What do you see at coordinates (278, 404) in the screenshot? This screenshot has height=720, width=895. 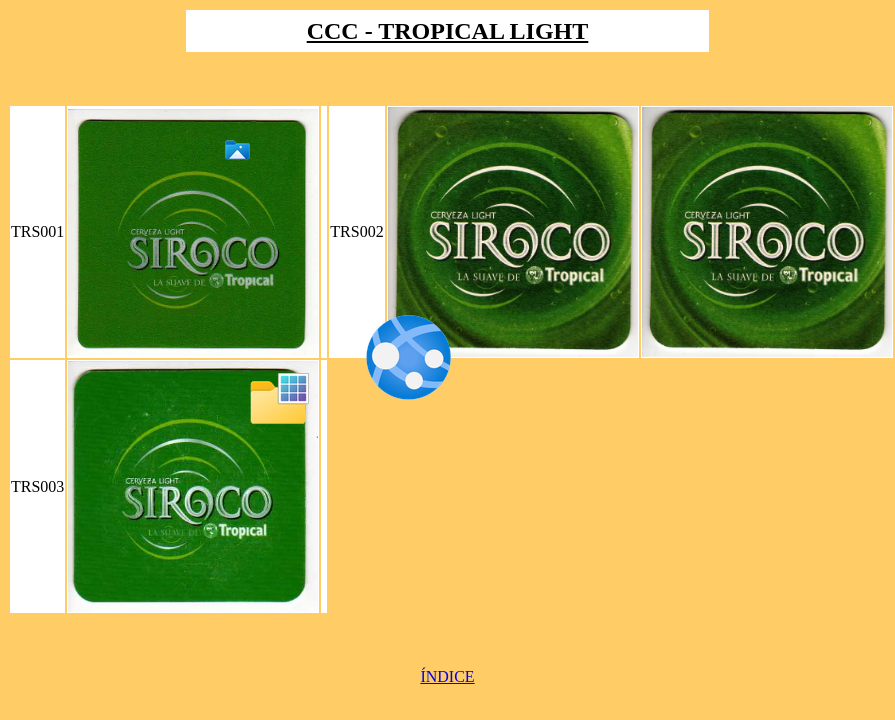 I see `access folder settings and preferences` at bounding box center [278, 404].